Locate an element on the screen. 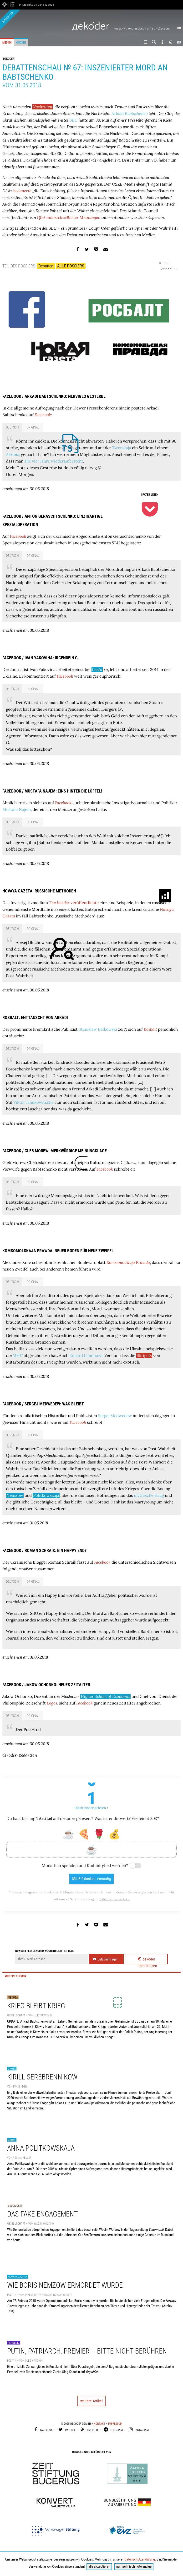 The image size is (183, 2576). indicates a proper subset relationship in mathematical notation is located at coordinates (81, 1163).